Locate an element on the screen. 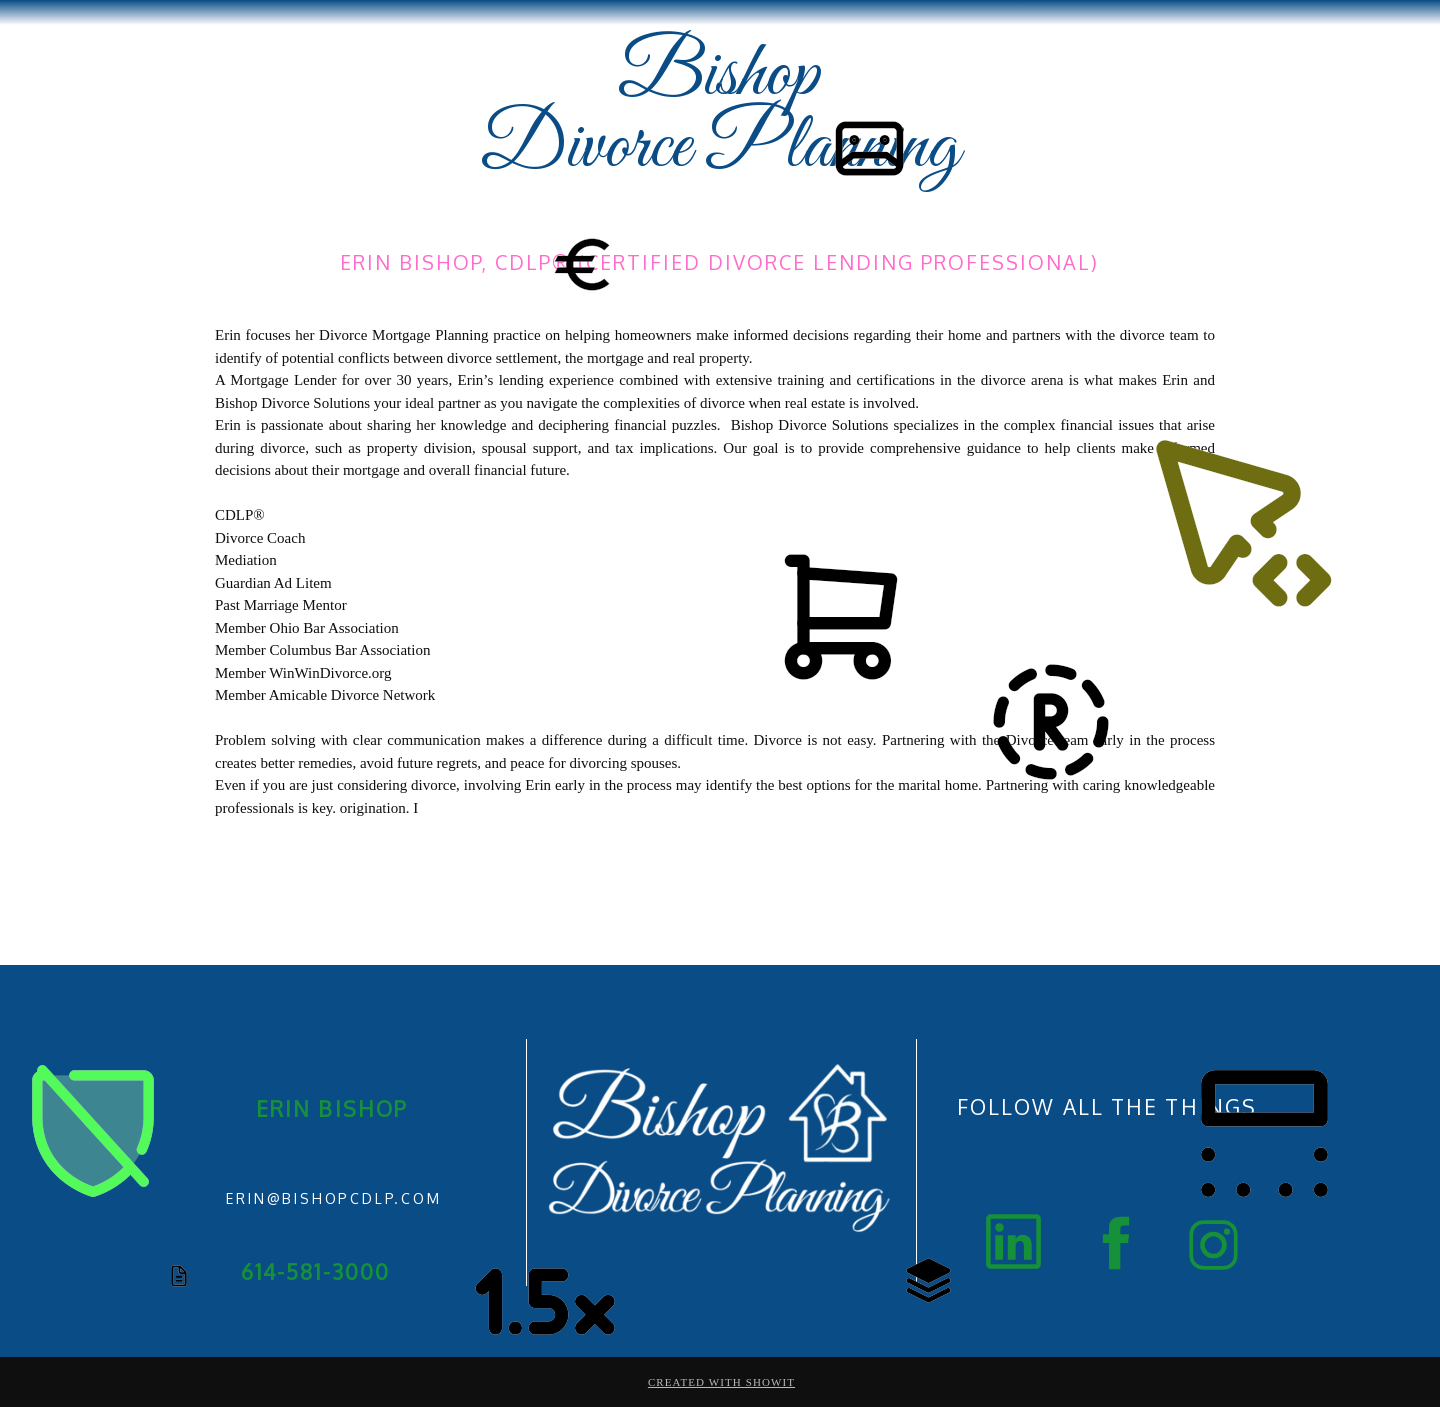 This screenshot has width=1440, height=1407. align content to top of container is located at coordinates (1264, 1133).